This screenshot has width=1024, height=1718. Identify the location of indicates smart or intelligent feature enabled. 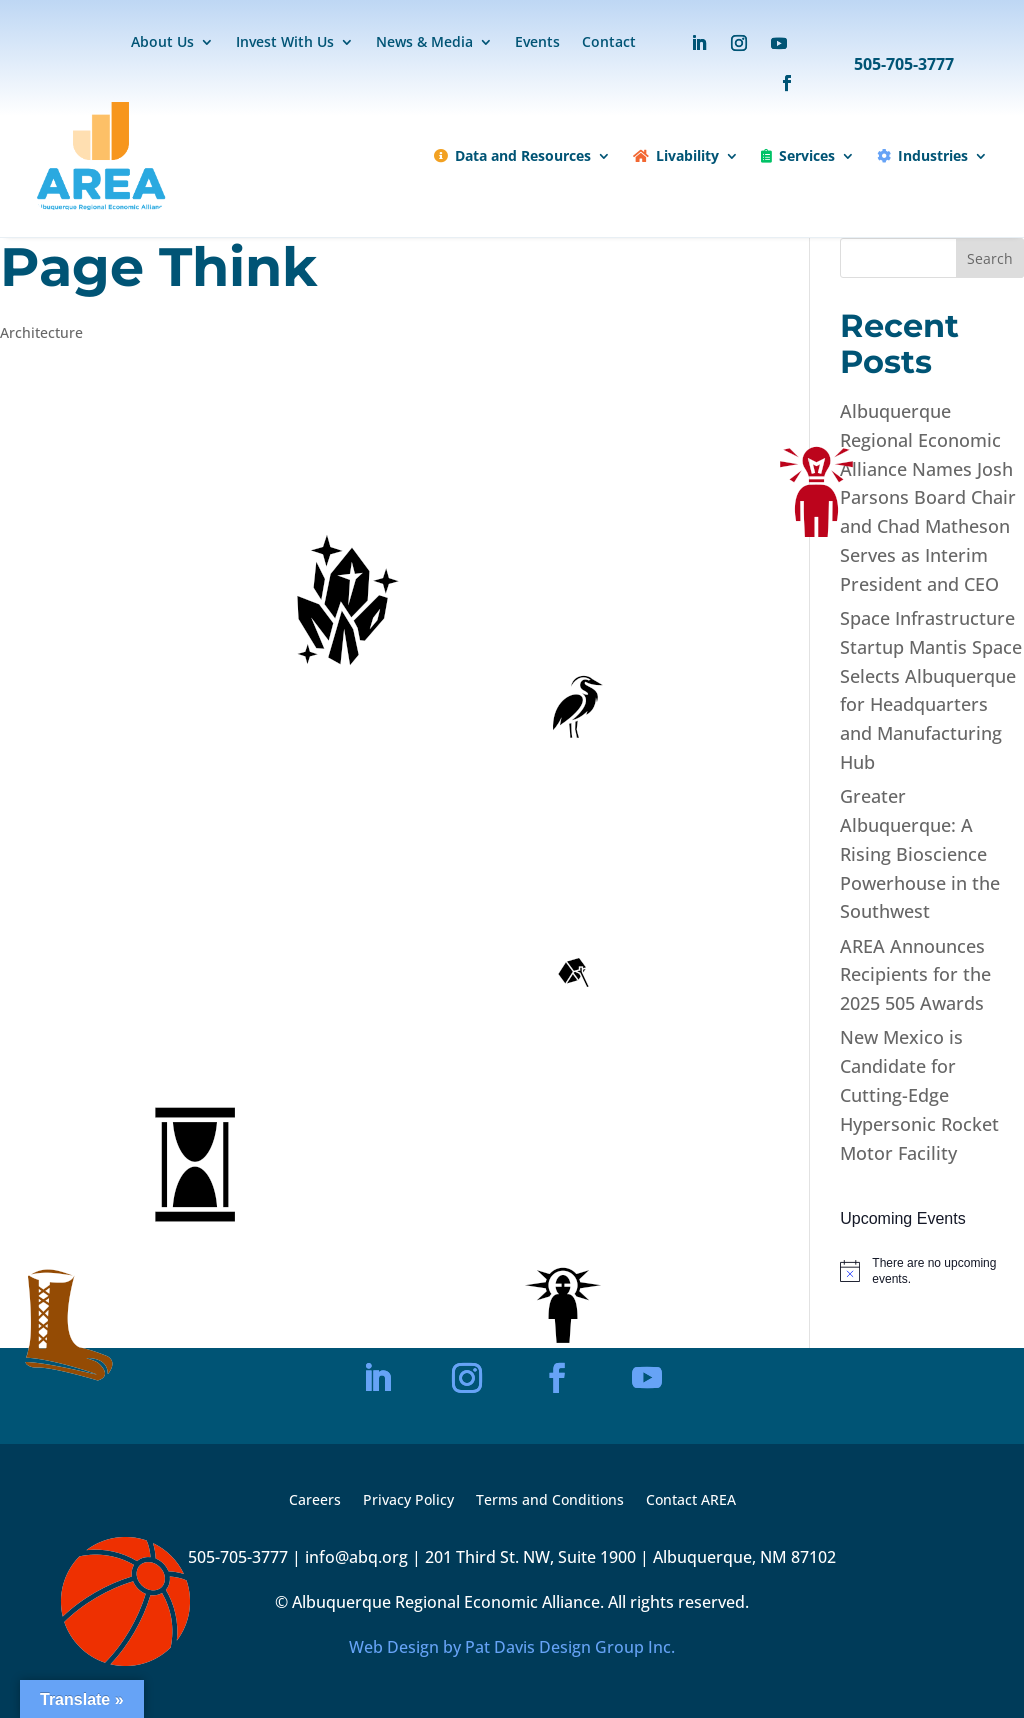
(816, 491).